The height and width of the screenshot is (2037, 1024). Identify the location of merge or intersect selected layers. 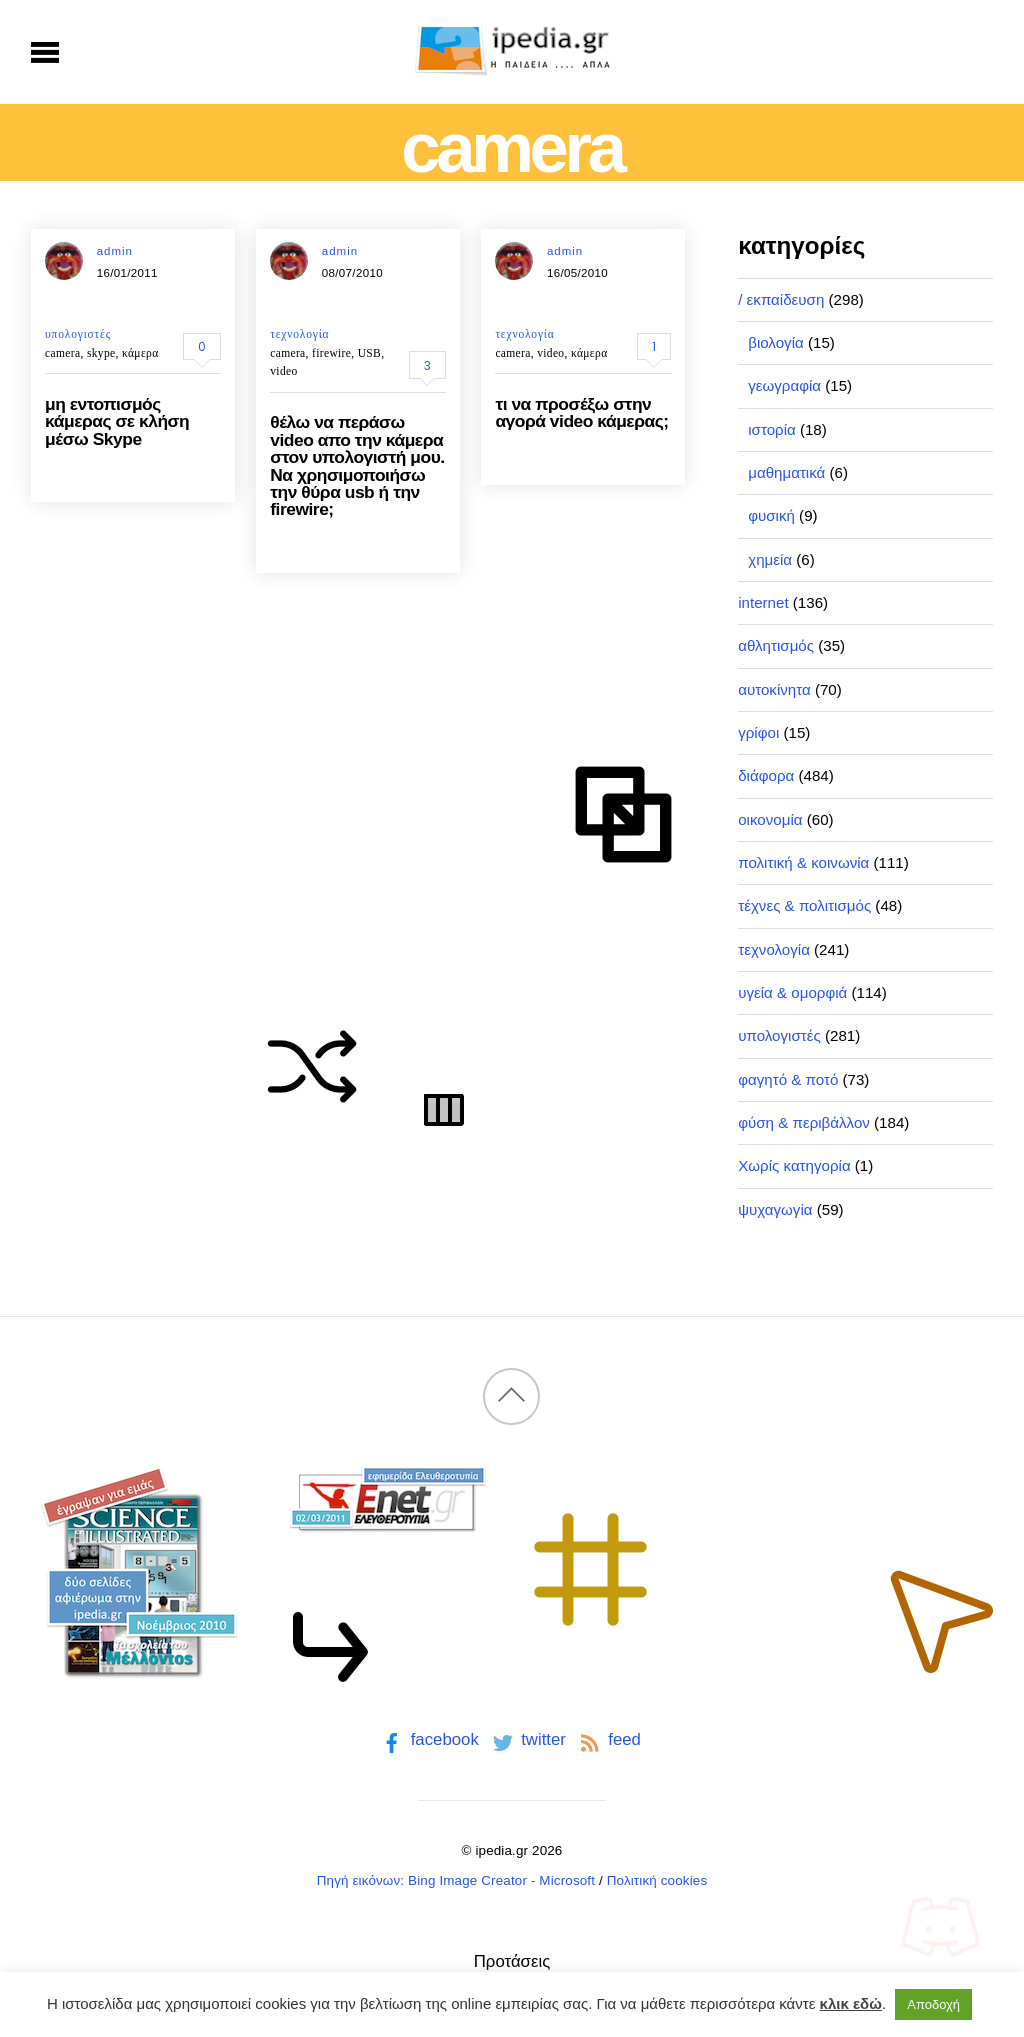
(623, 814).